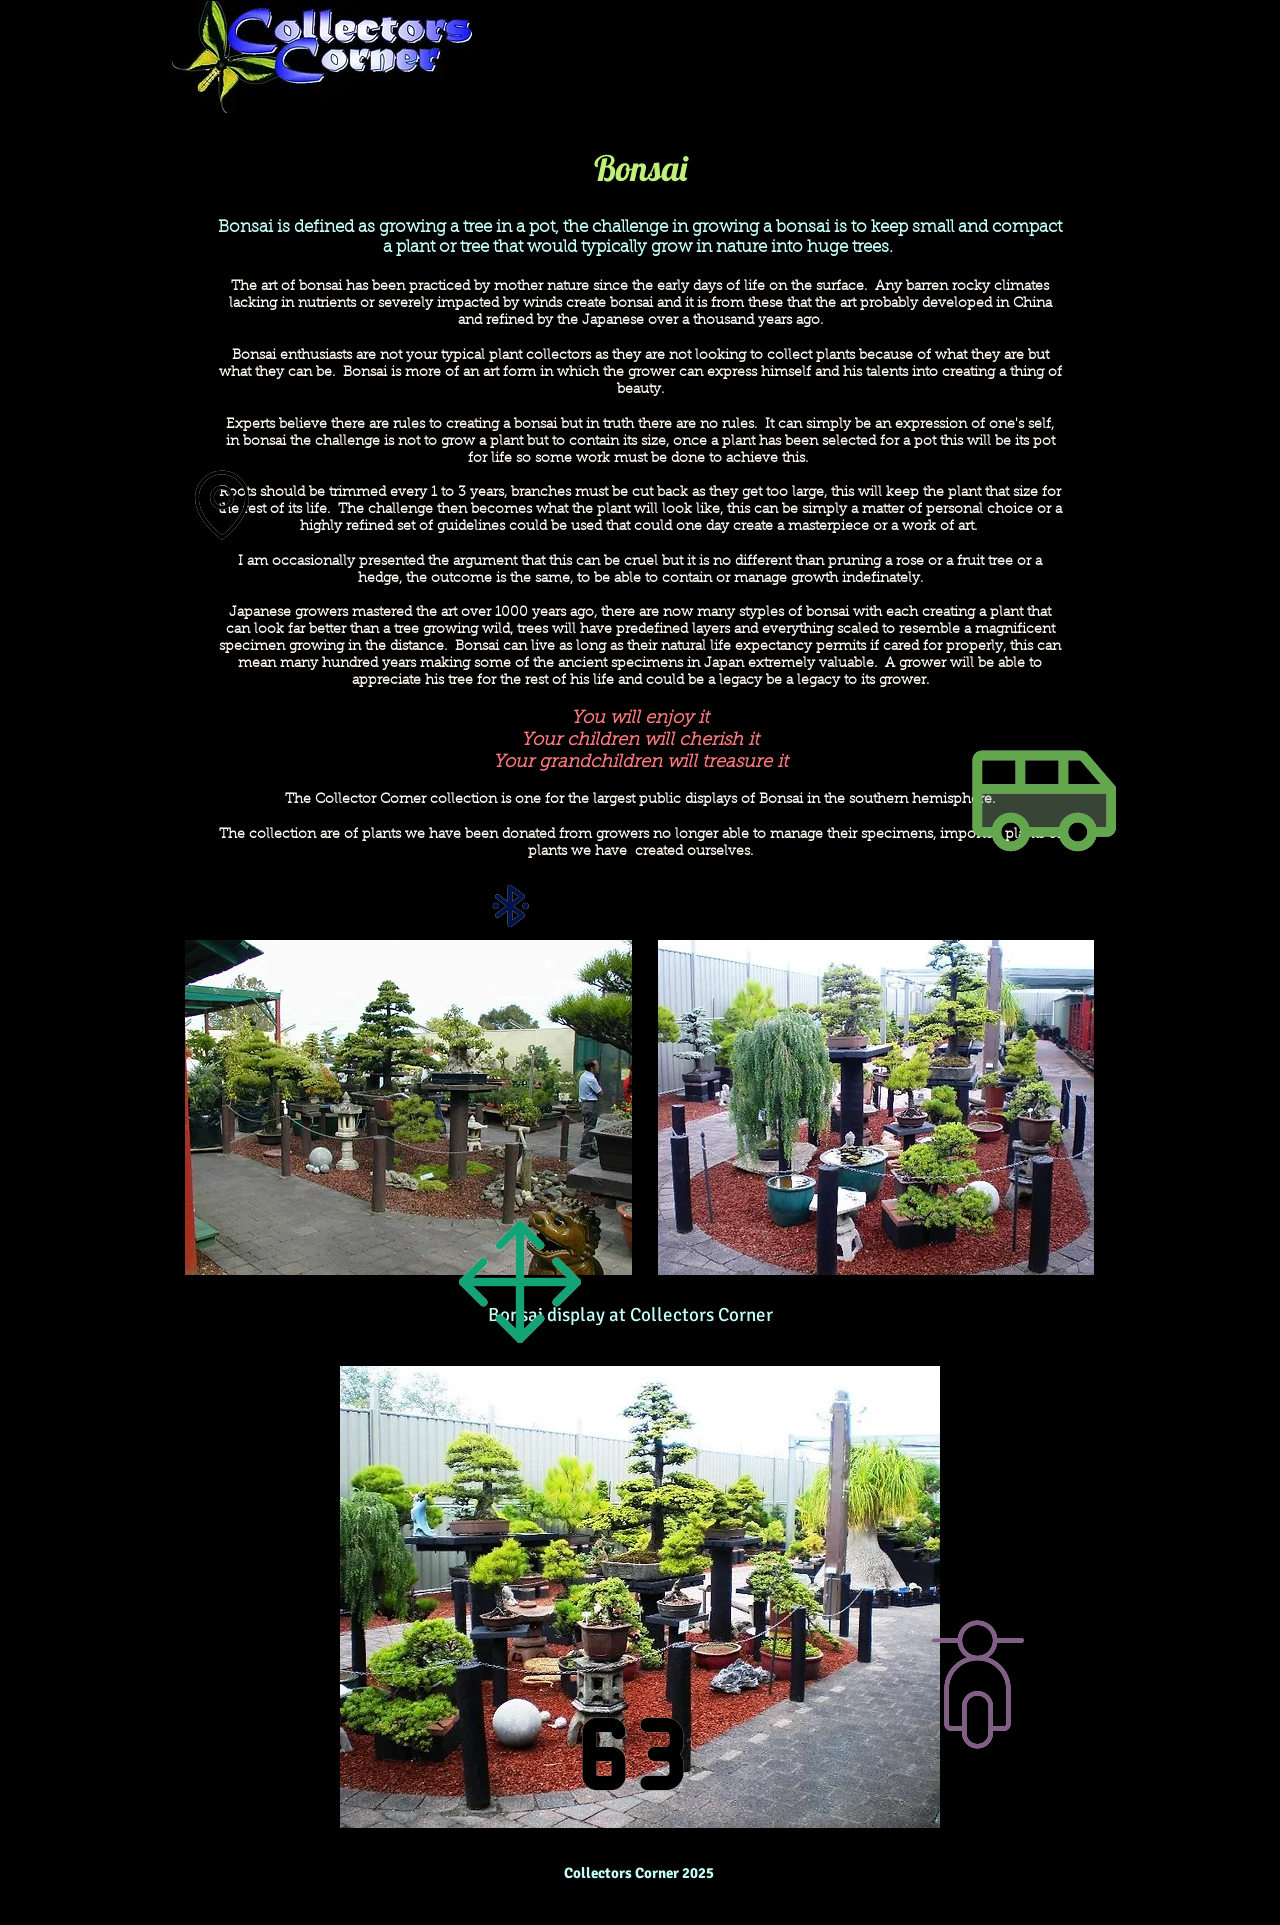 This screenshot has height=1925, width=1280. I want to click on move or reposition an element, so click(520, 1282).